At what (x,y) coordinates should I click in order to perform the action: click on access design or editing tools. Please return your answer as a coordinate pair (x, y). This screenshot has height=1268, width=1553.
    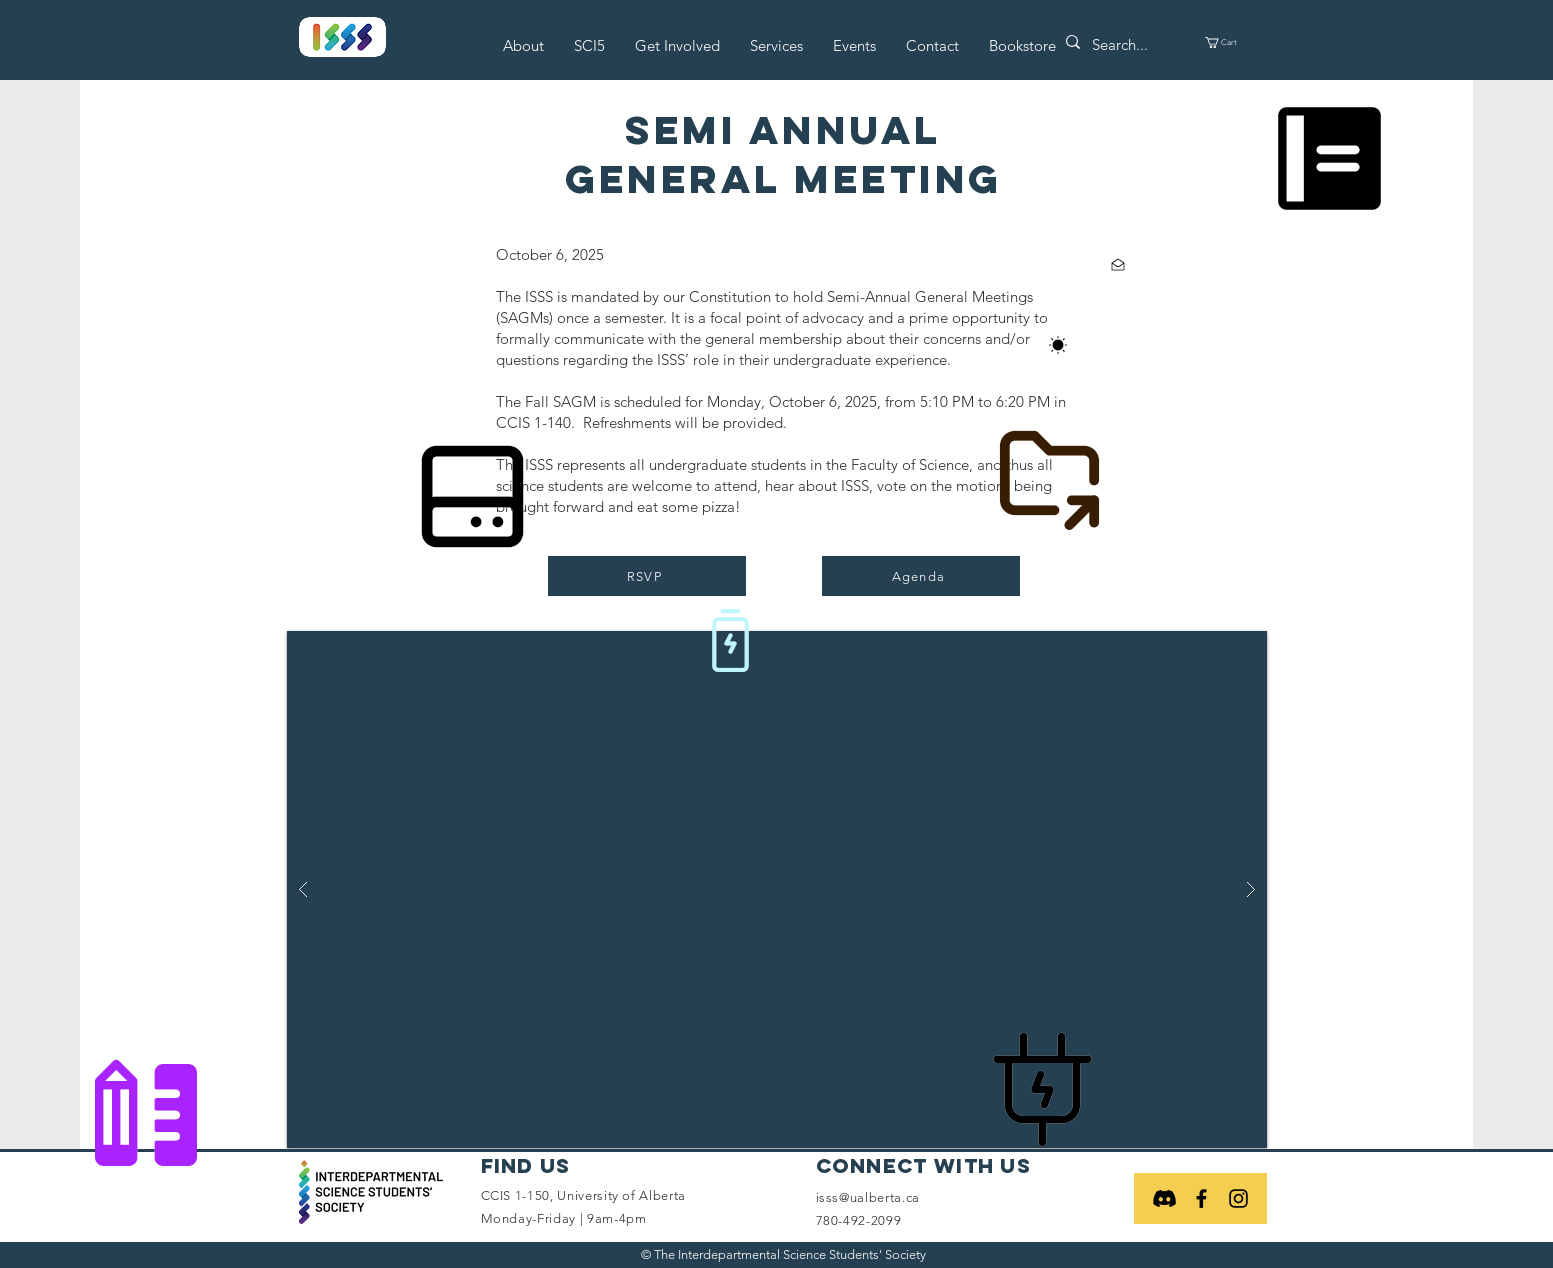
    Looking at the image, I should click on (146, 1115).